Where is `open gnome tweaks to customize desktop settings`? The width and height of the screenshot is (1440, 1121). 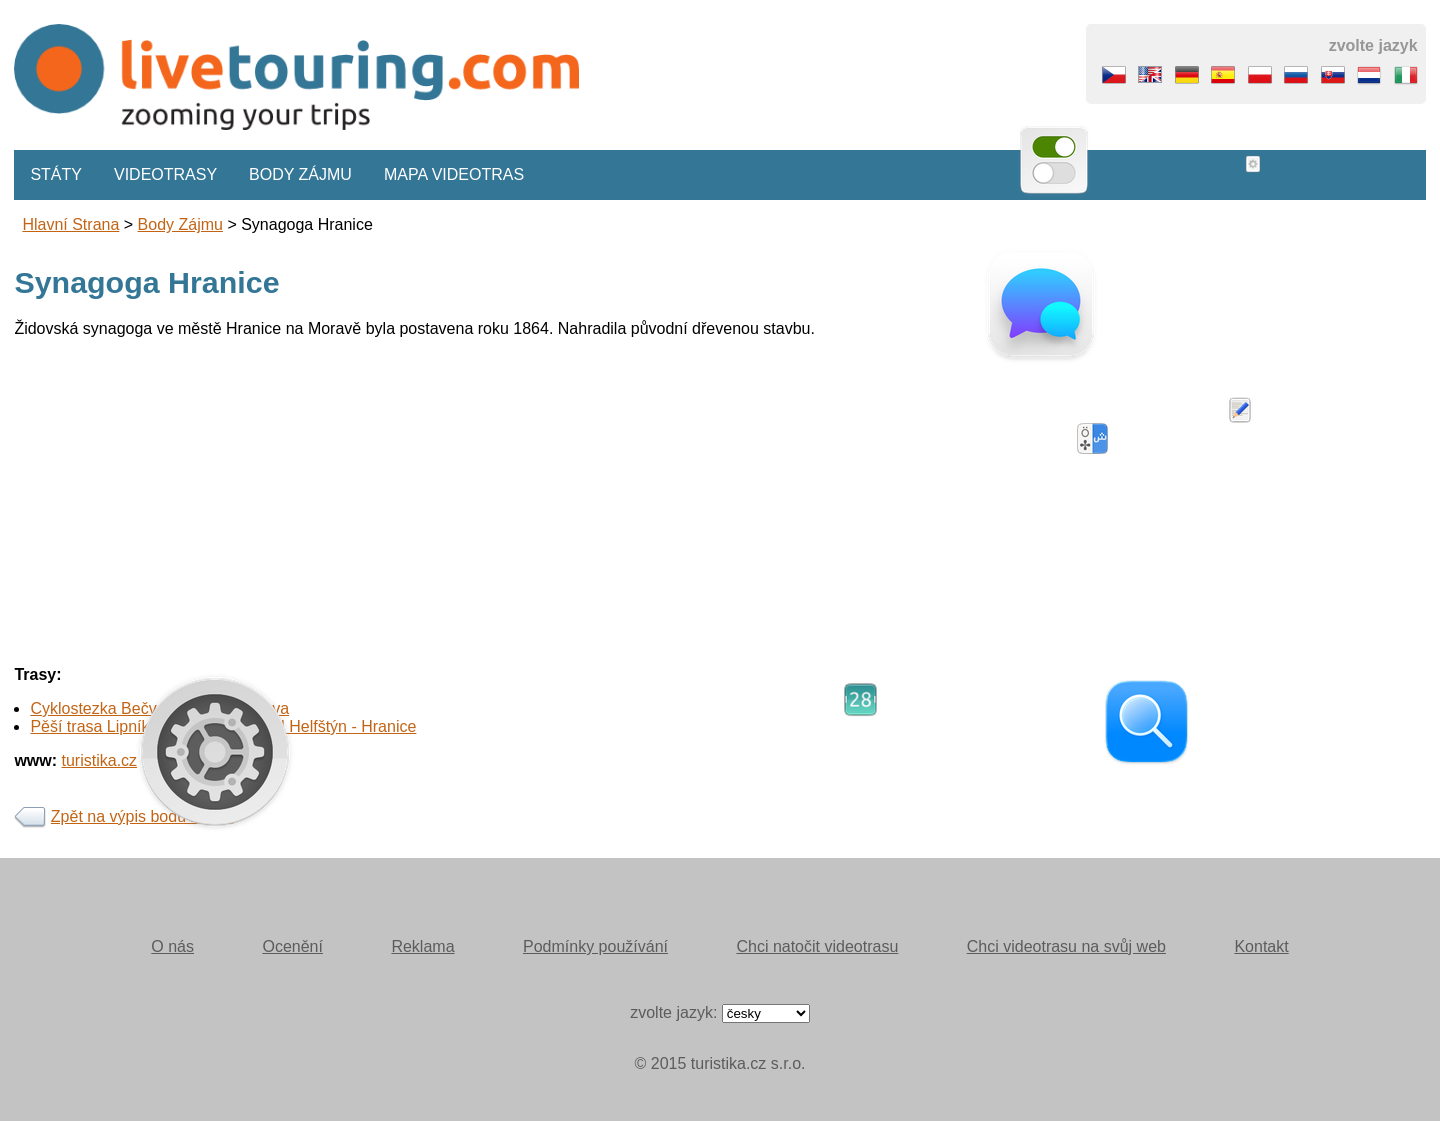 open gnome tweaks to customize desktop settings is located at coordinates (1054, 160).